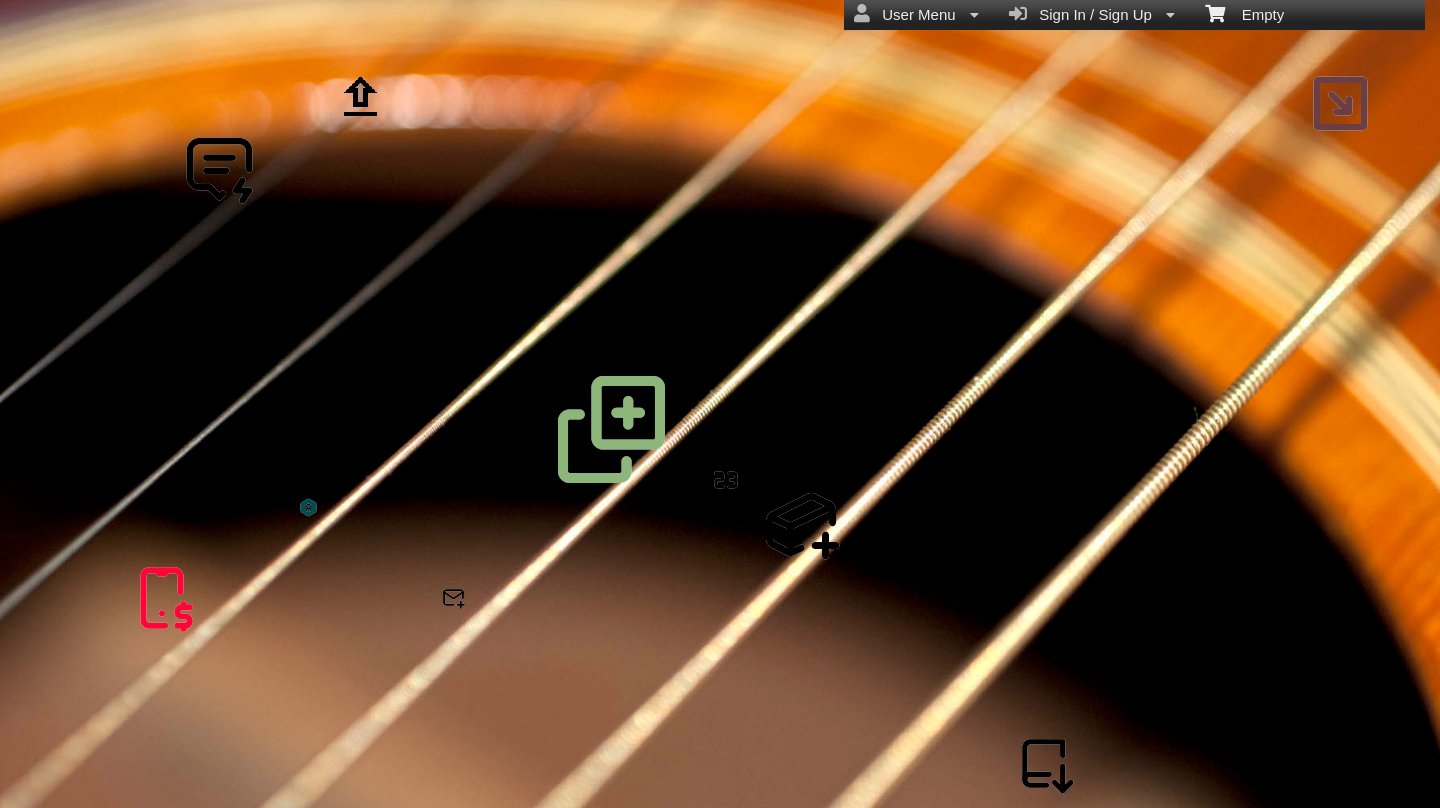 The height and width of the screenshot is (808, 1440). Describe the element at coordinates (1046, 763) in the screenshot. I see `download an ebook or publication` at that location.